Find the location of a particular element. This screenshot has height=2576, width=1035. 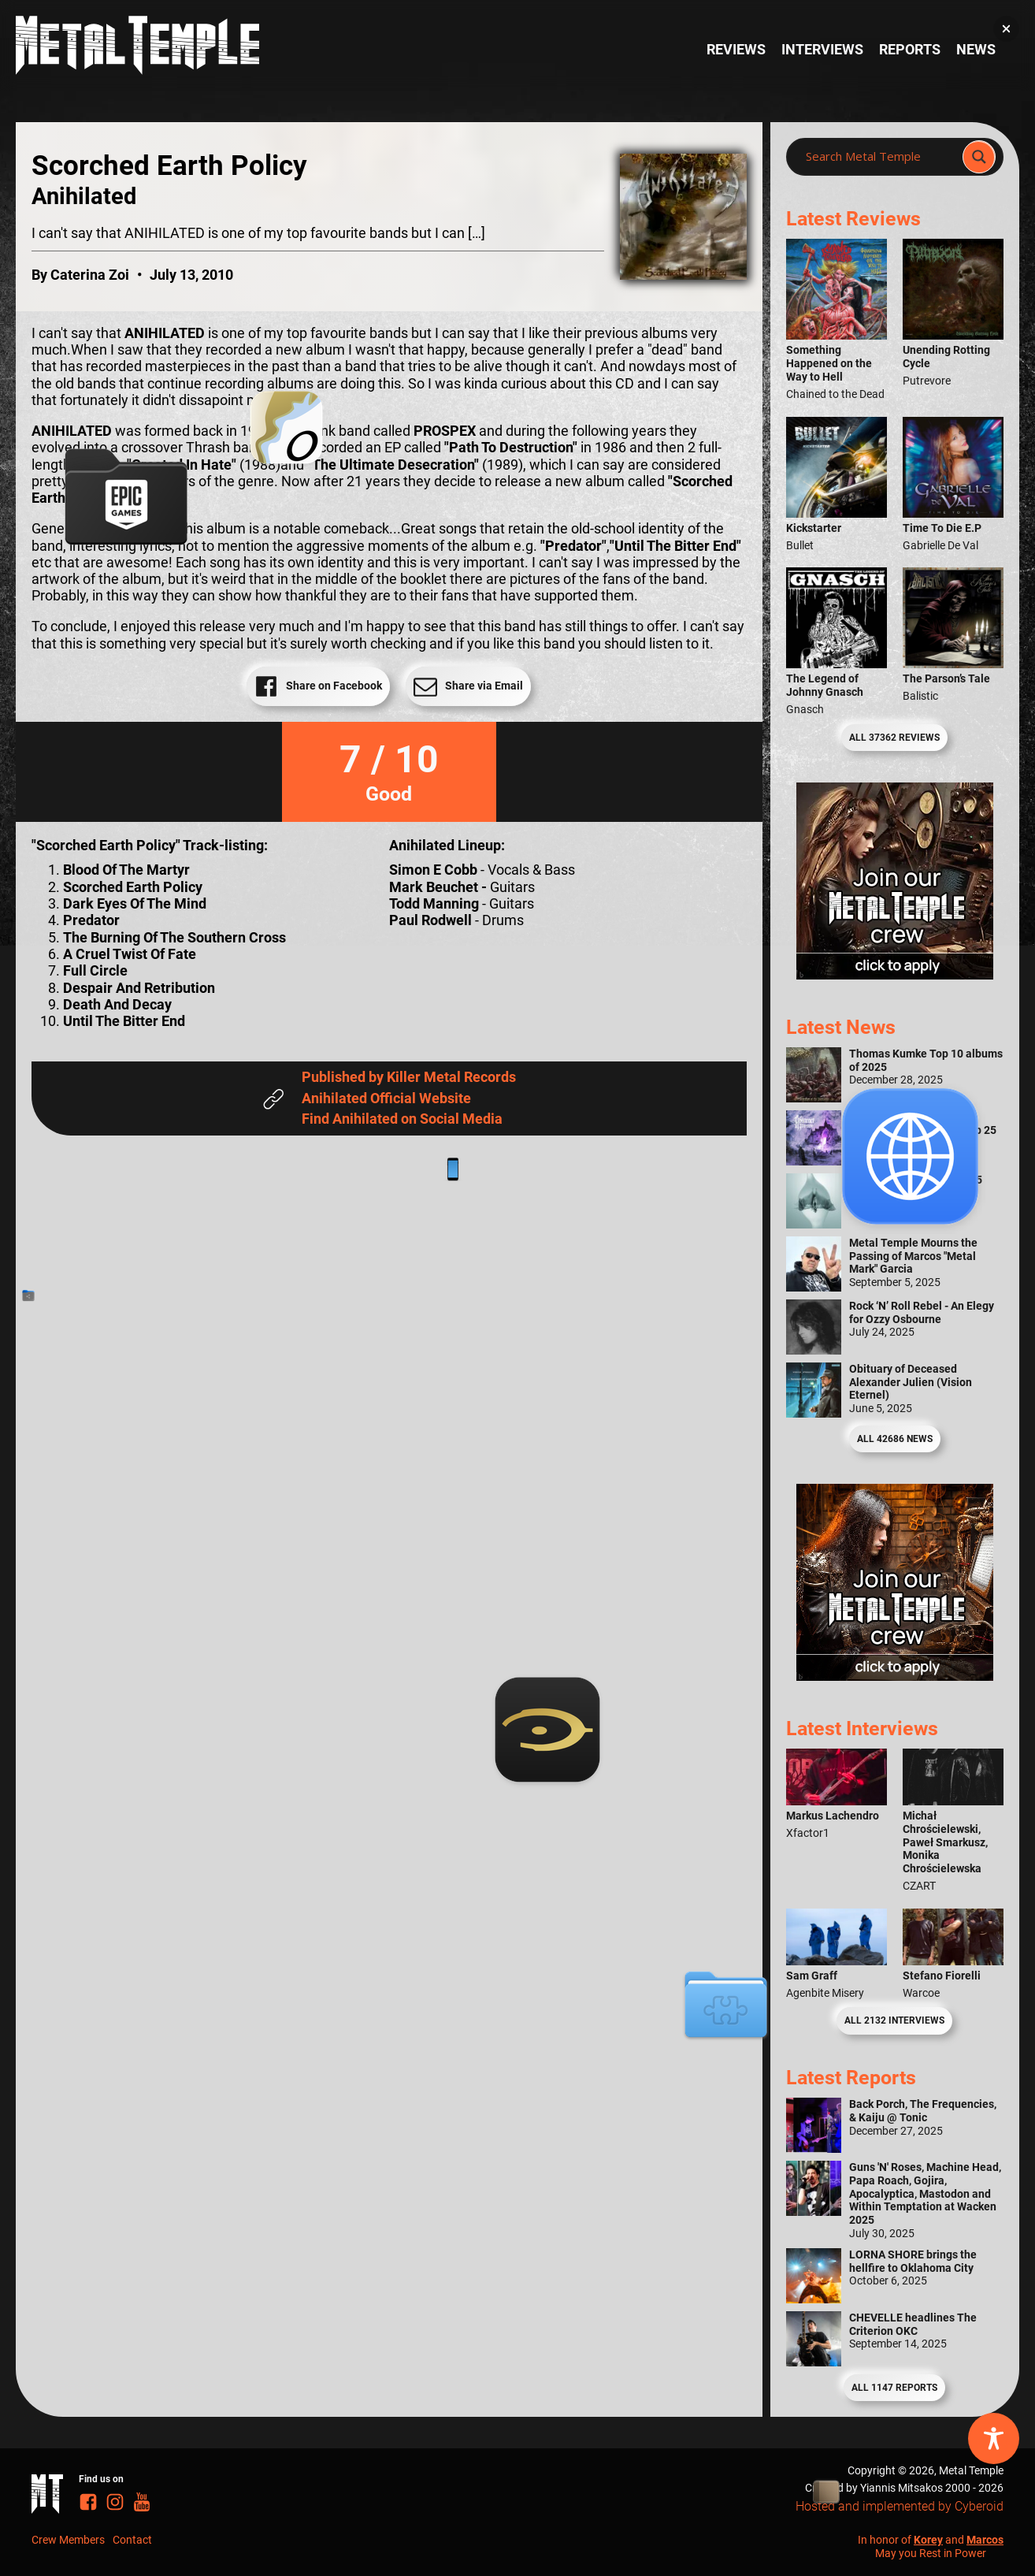

open opencpn marine navigation app is located at coordinates (286, 427).